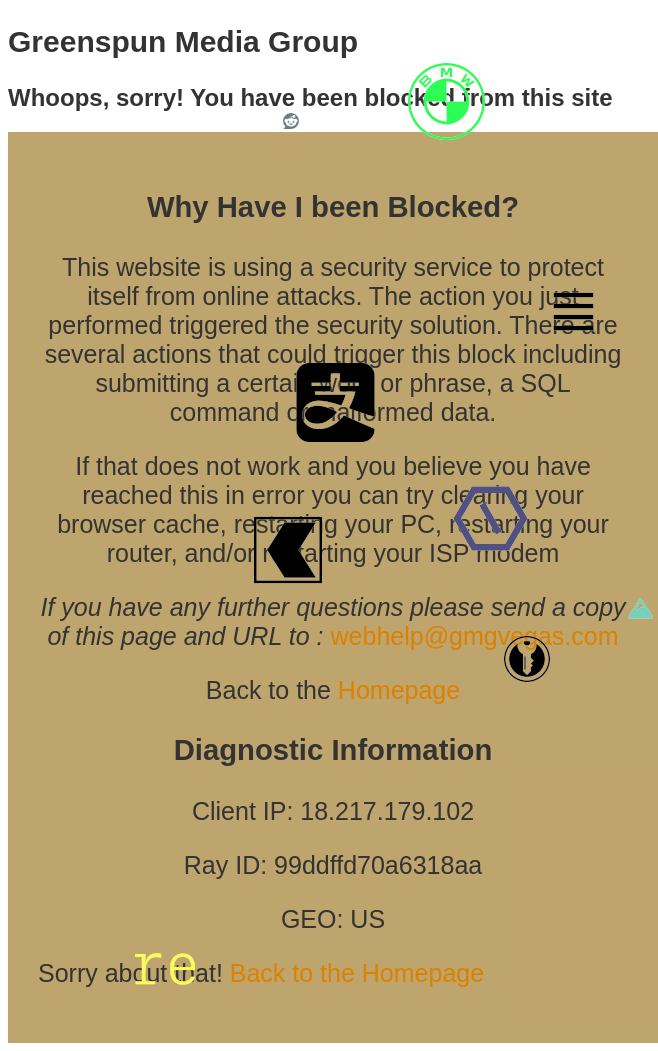  Describe the element at coordinates (490, 518) in the screenshot. I see `access system settings` at that location.